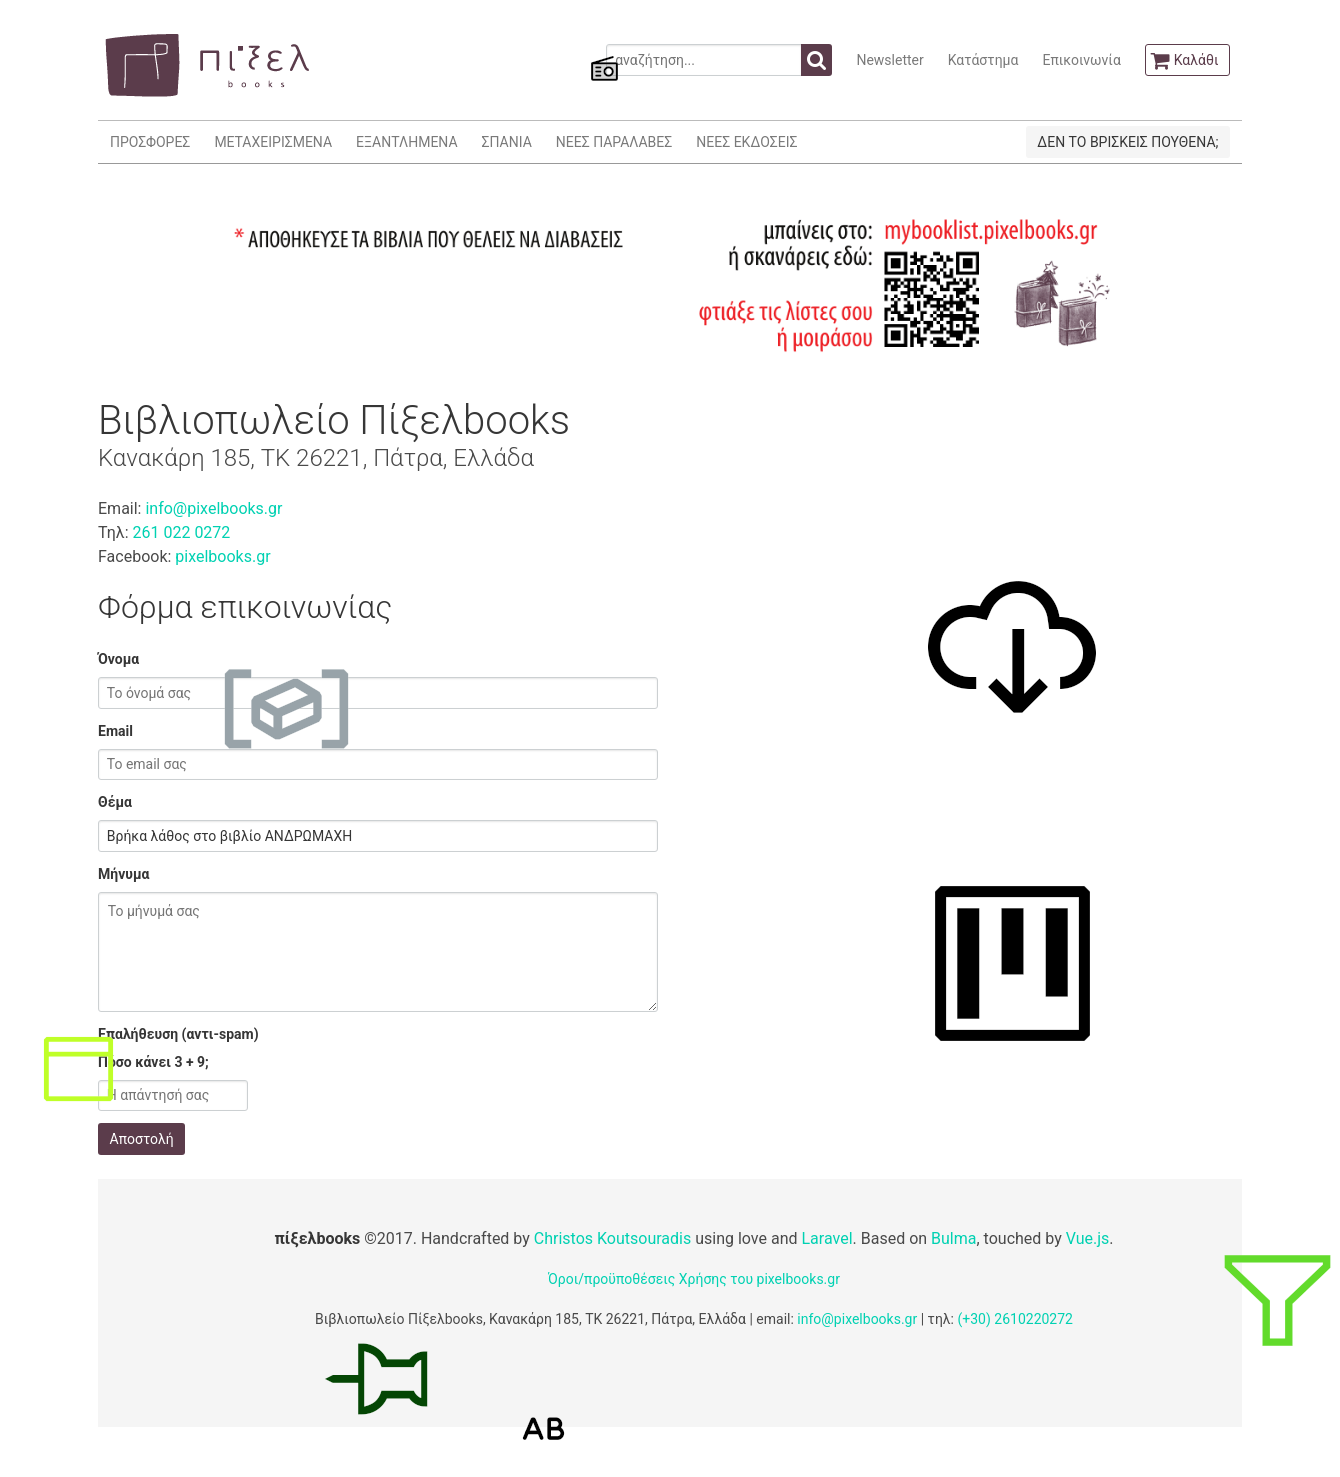  Describe the element at coordinates (1012, 963) in the screenshot. I see `open project panel` at that location.